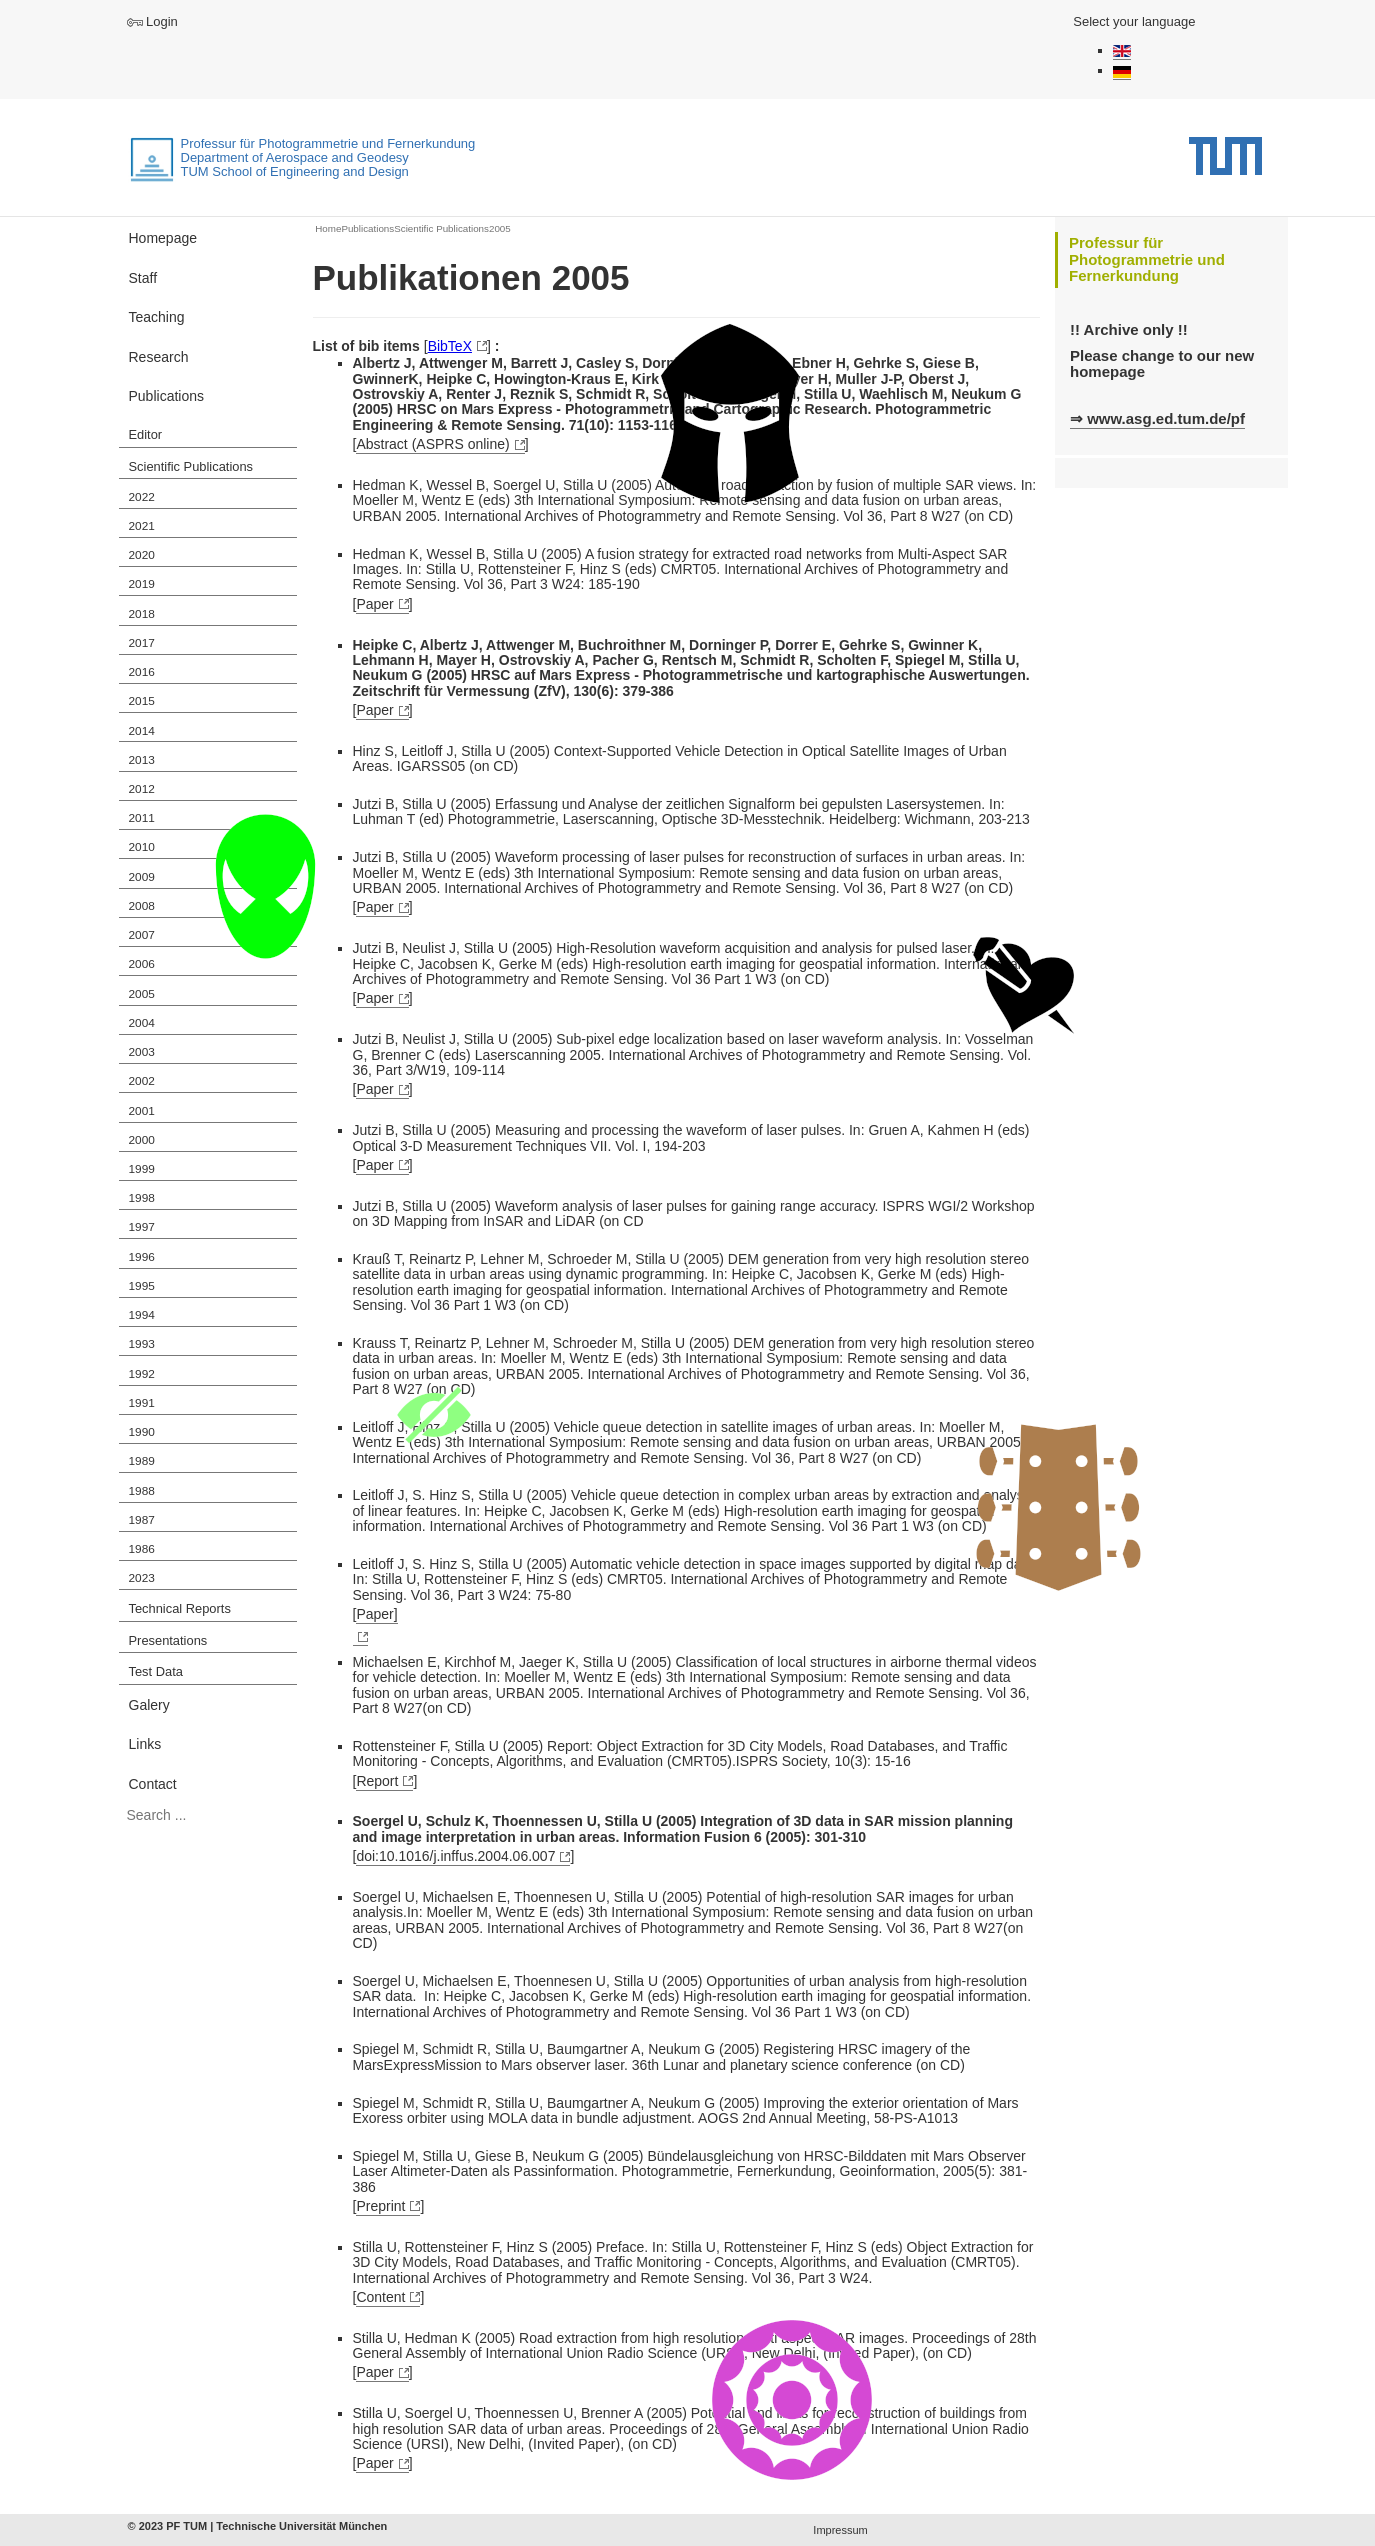 The height and width of the screenshot is (2546, 1375). Describe the element at coordinates (730, 417) in the screenshot. I see `select warrior or knight character class` at that location.